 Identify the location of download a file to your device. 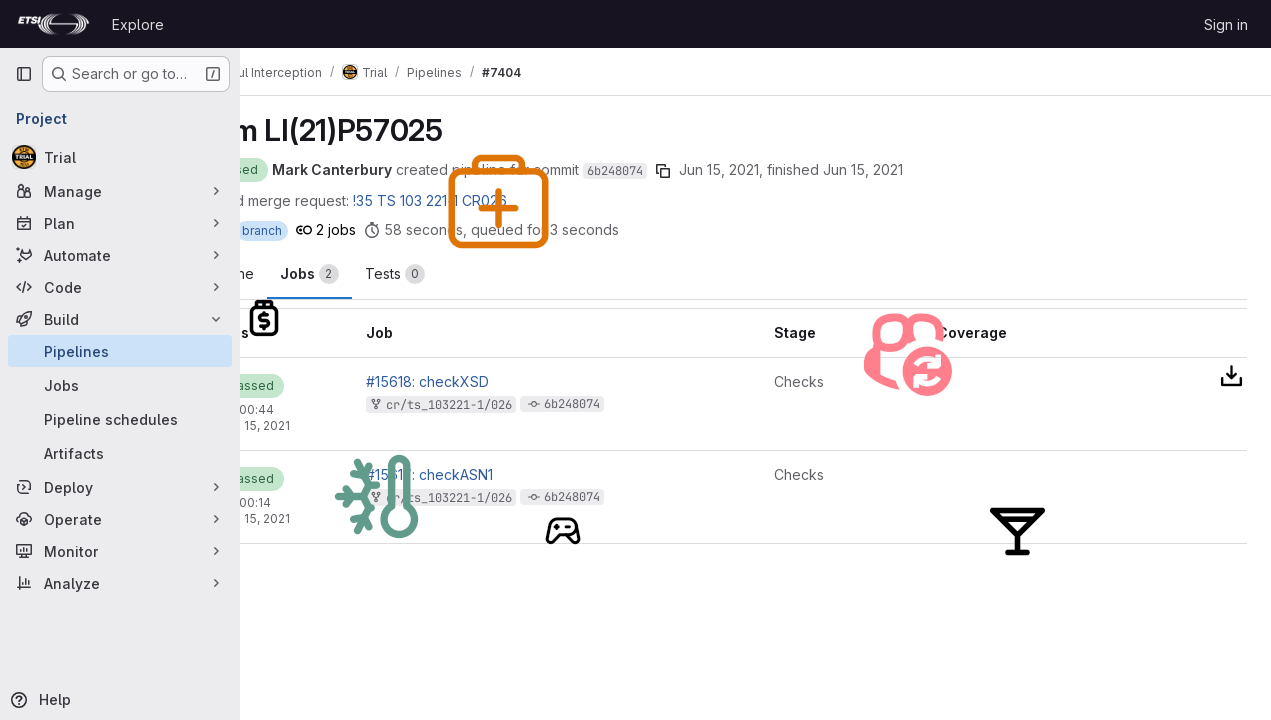
(1231, 376).